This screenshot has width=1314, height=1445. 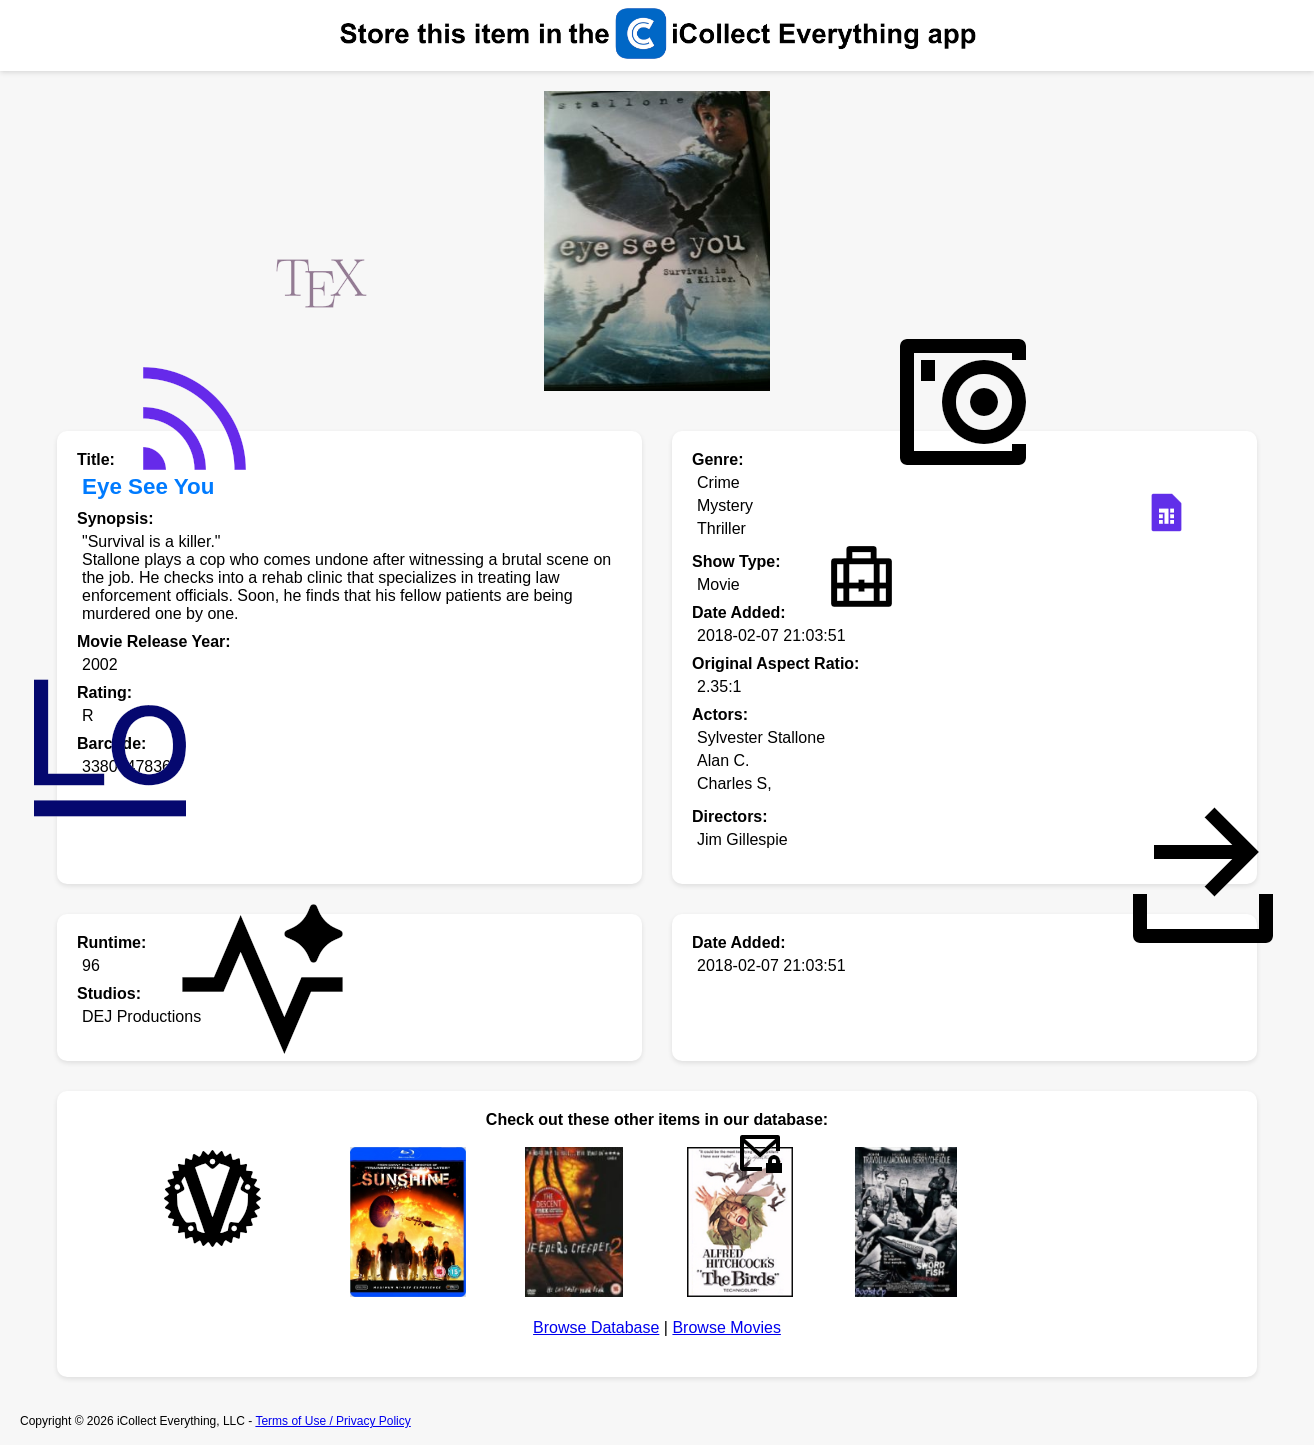 What do you see at coordinates (110, 748) in the screenshot?
I see `lodash javascript library logo` at bounding box center [110, 748].